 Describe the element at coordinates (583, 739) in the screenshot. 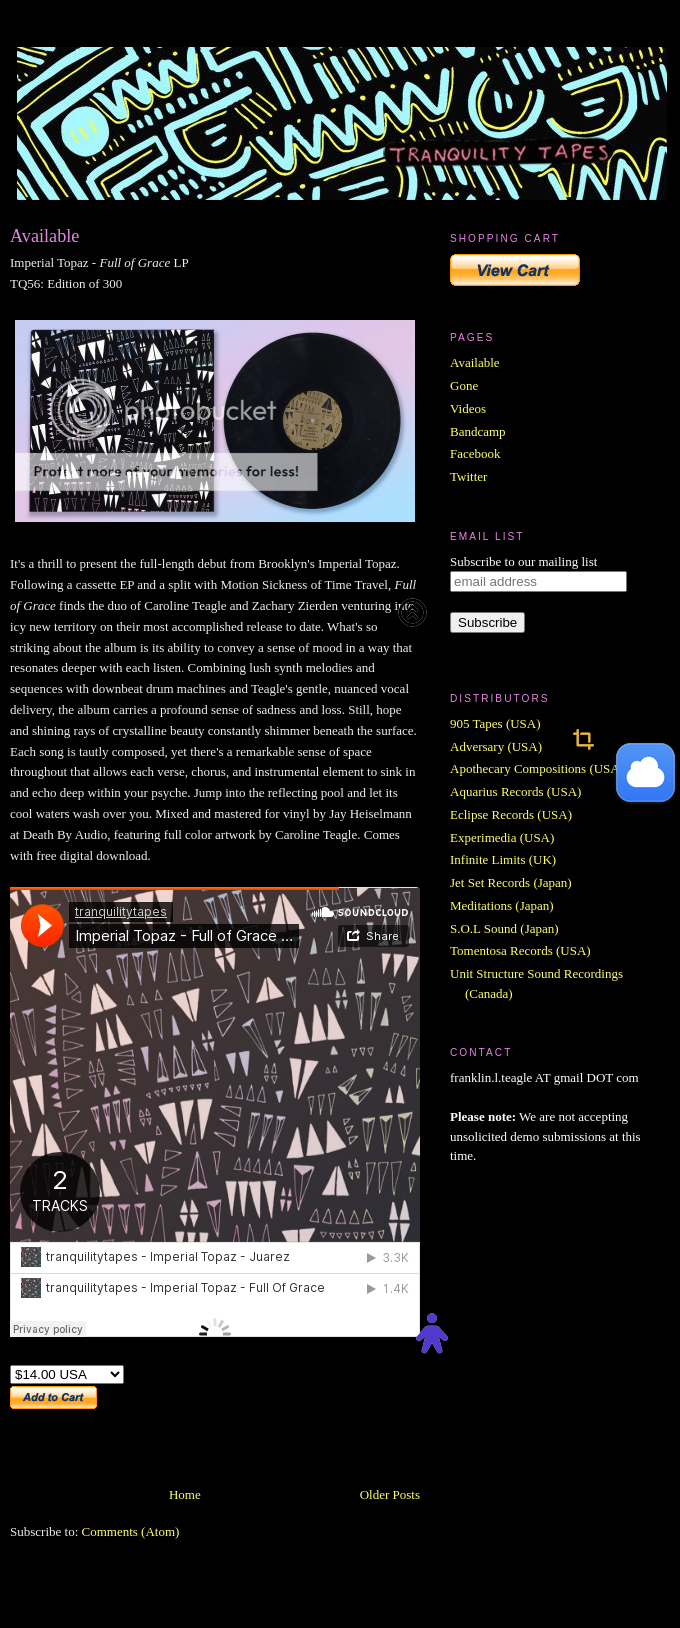

I see `crop an image or photo` at that location.